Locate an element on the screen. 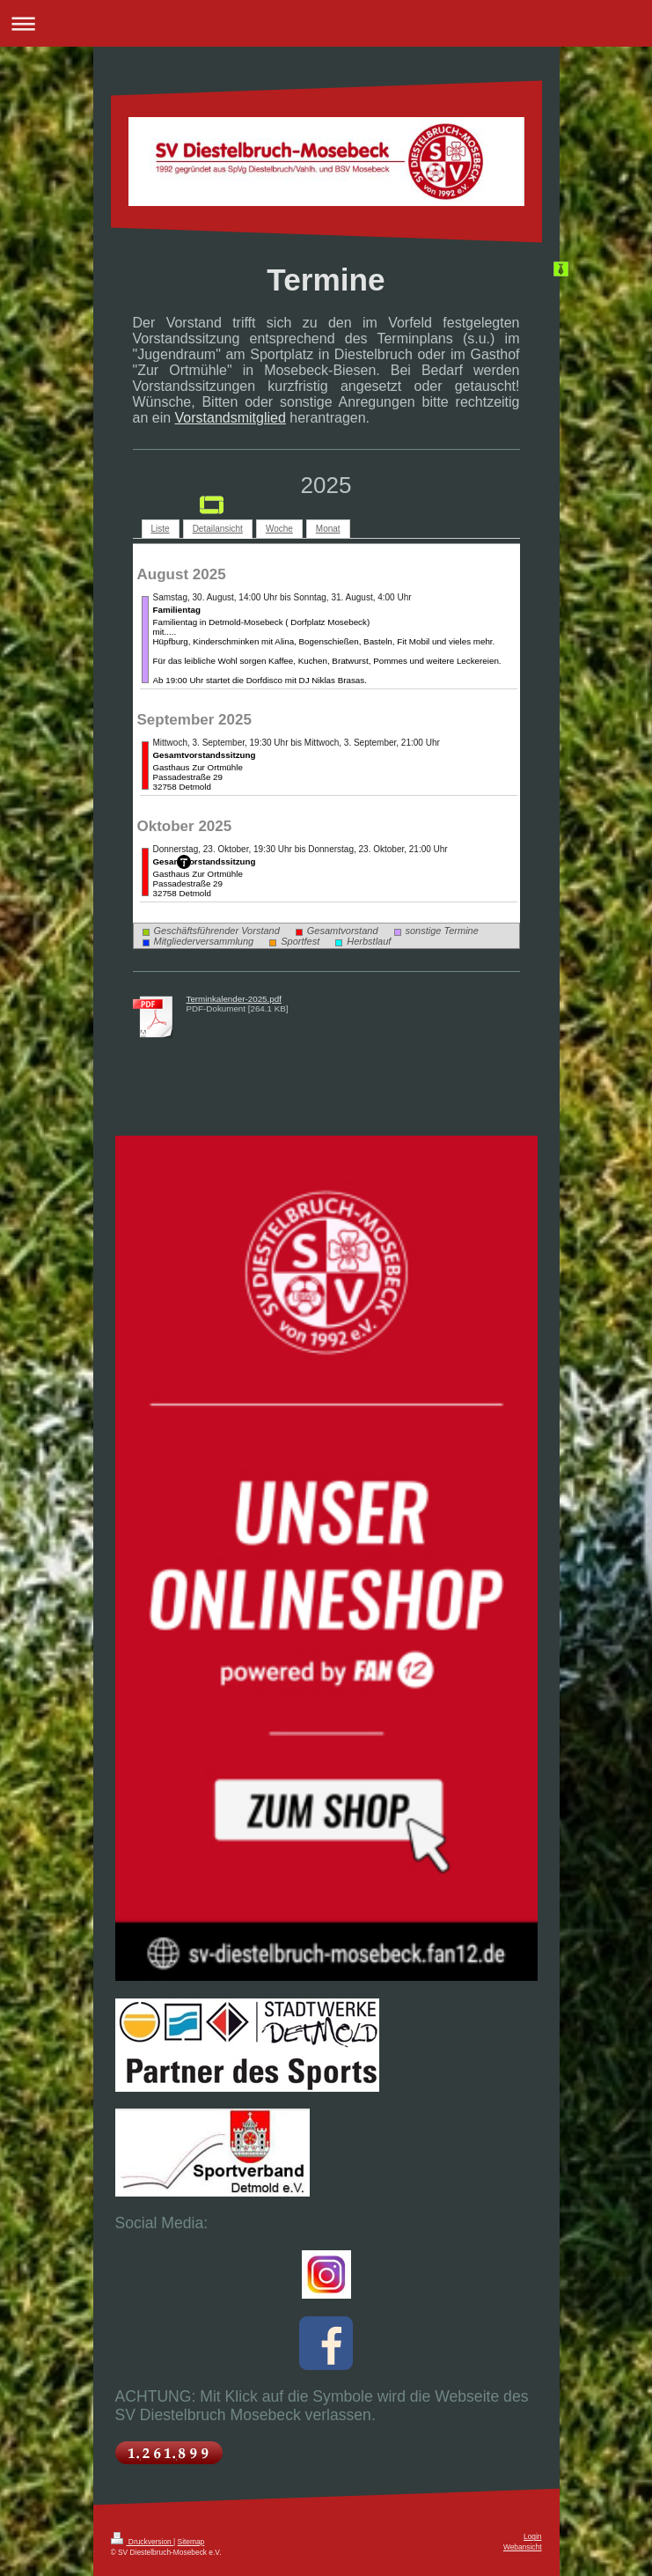 The height and width of the screenshot is (2576, 652). open google tv app is located at coordinates (211, 504).